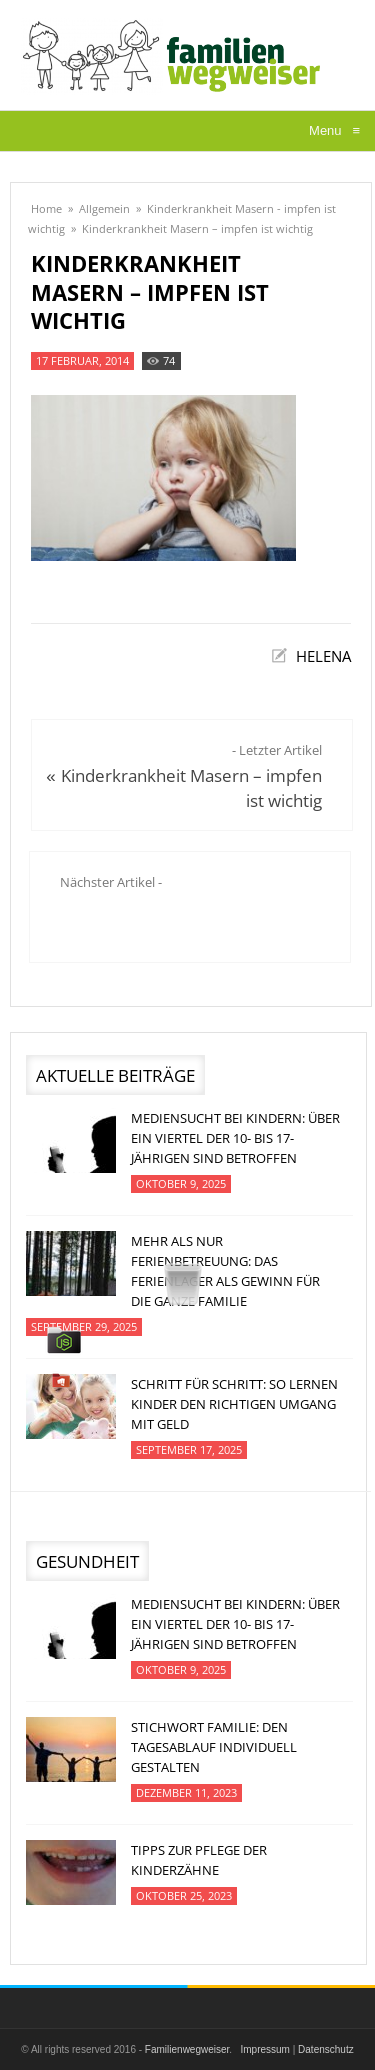 This screenshot has width=375, height=2070. I want to click on open riot games folder, so click(61, 1381).